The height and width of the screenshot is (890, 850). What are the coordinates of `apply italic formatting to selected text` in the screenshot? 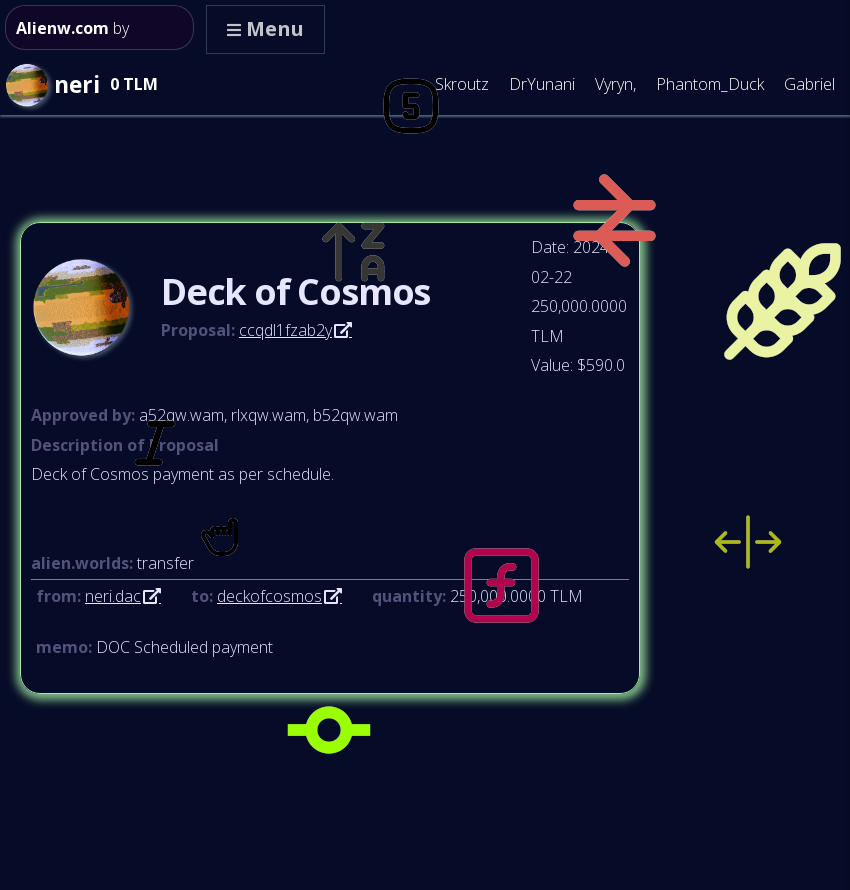 It's located at (155, 443).